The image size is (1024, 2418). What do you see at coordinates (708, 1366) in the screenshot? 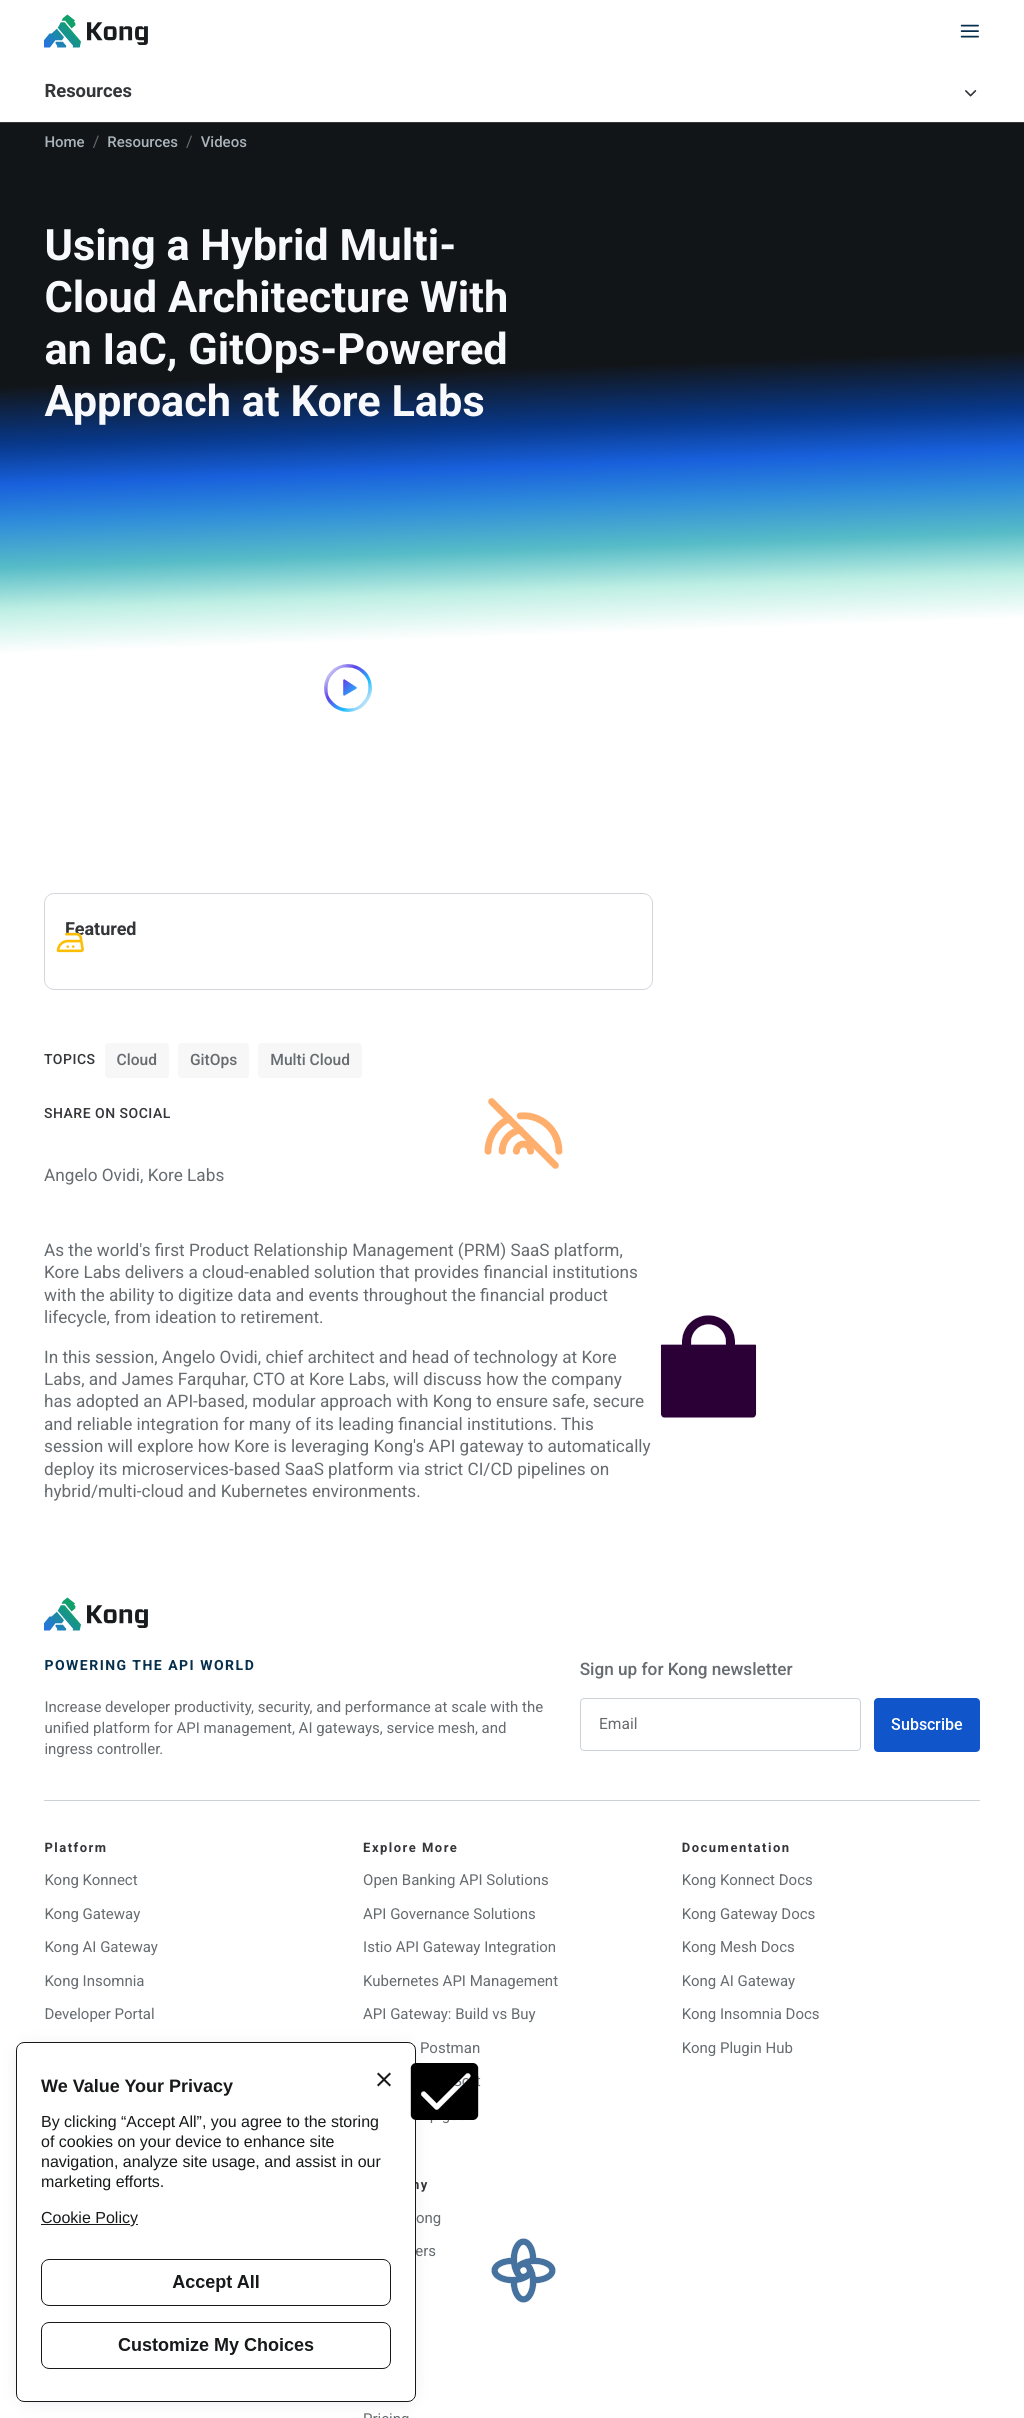
I see `view your shopping bag` at bounding box center [708, 1366].